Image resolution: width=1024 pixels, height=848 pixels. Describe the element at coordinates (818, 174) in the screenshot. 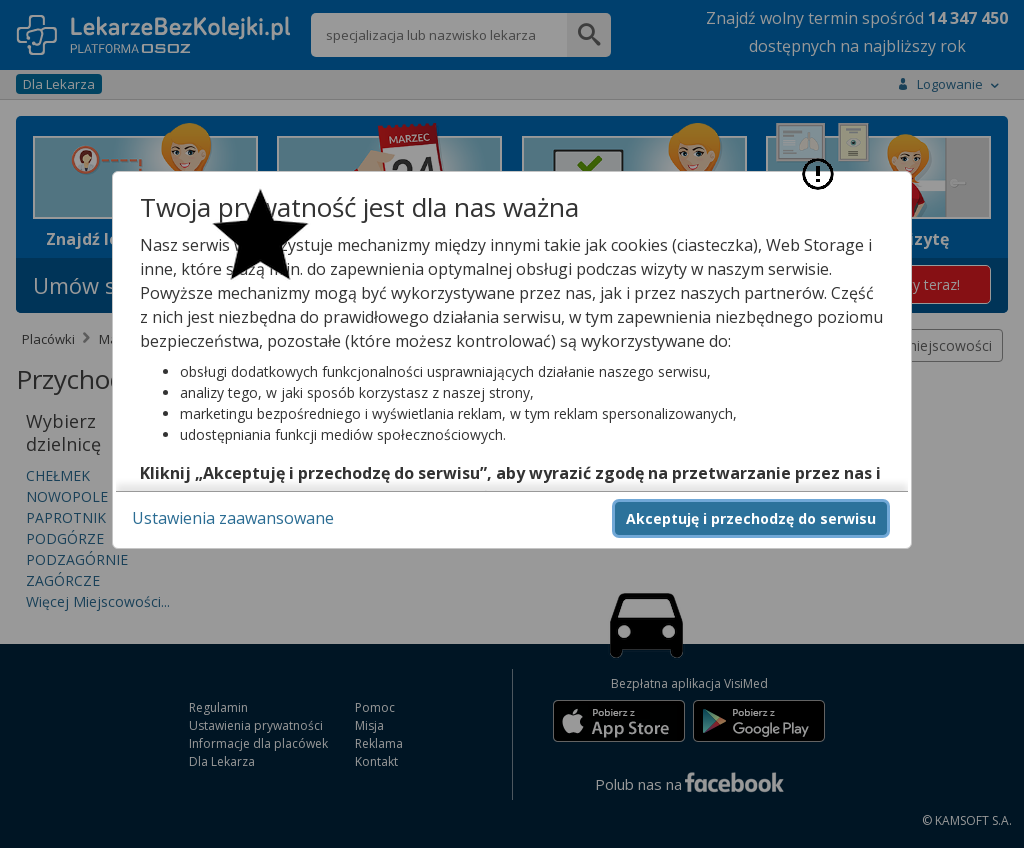

I see `indicates an error or problem has occurred` at that location.